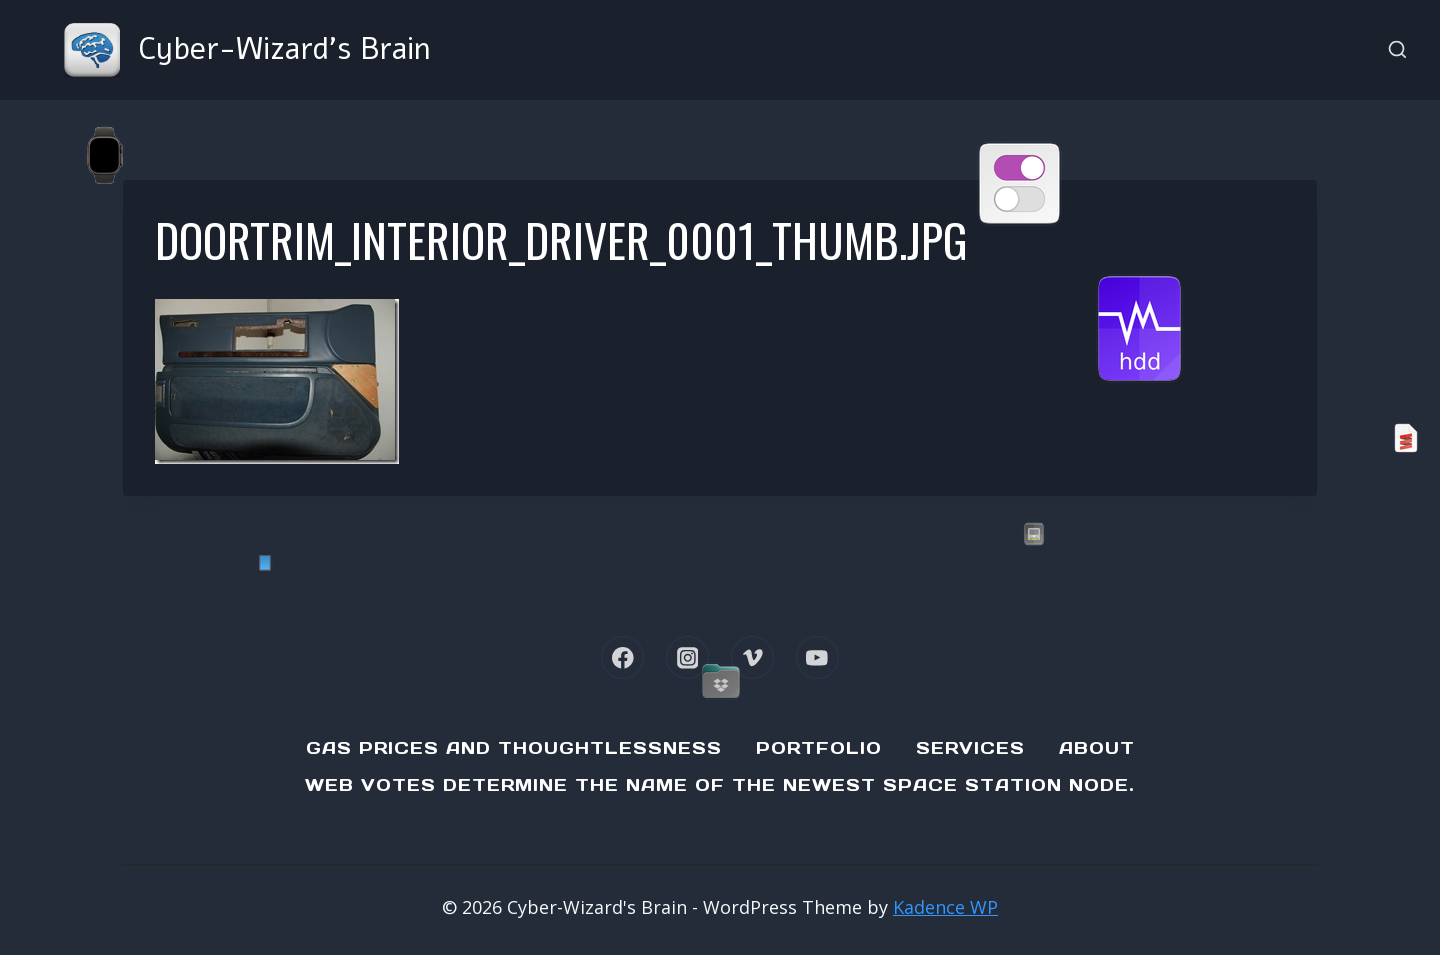  Describe the element at coordinates (1406, 438) in the screenshot. I see `a scala programming language source file` at that location.